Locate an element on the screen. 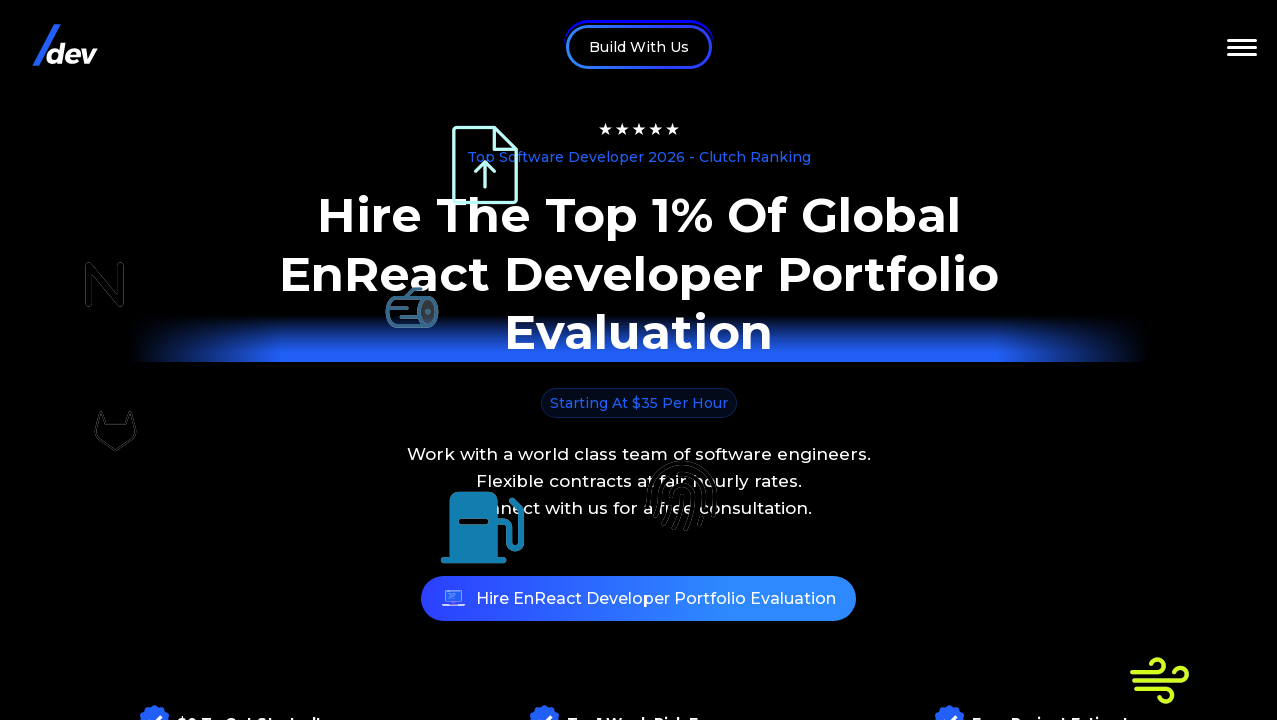  indicates current wind conditions is located at coordinates (1159, 680).